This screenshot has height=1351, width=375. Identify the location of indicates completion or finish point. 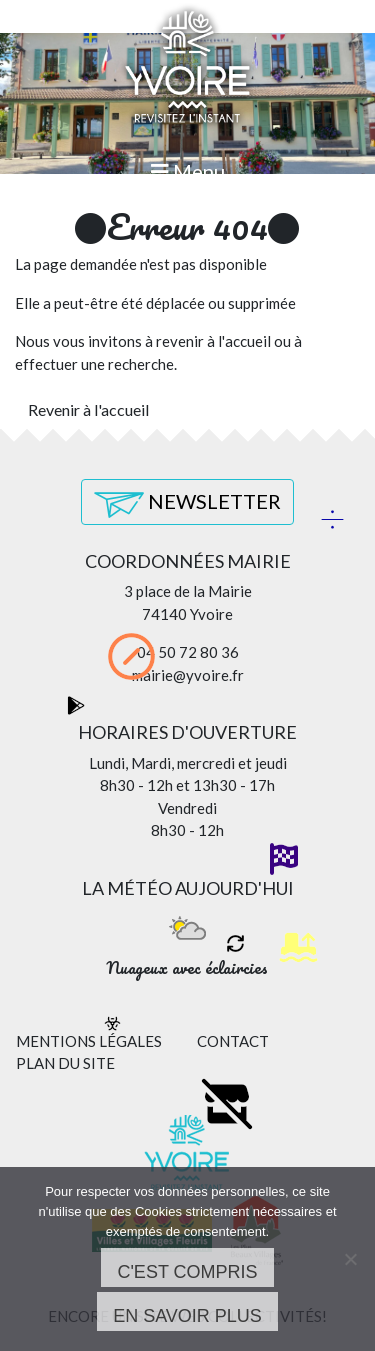
(284, 859).